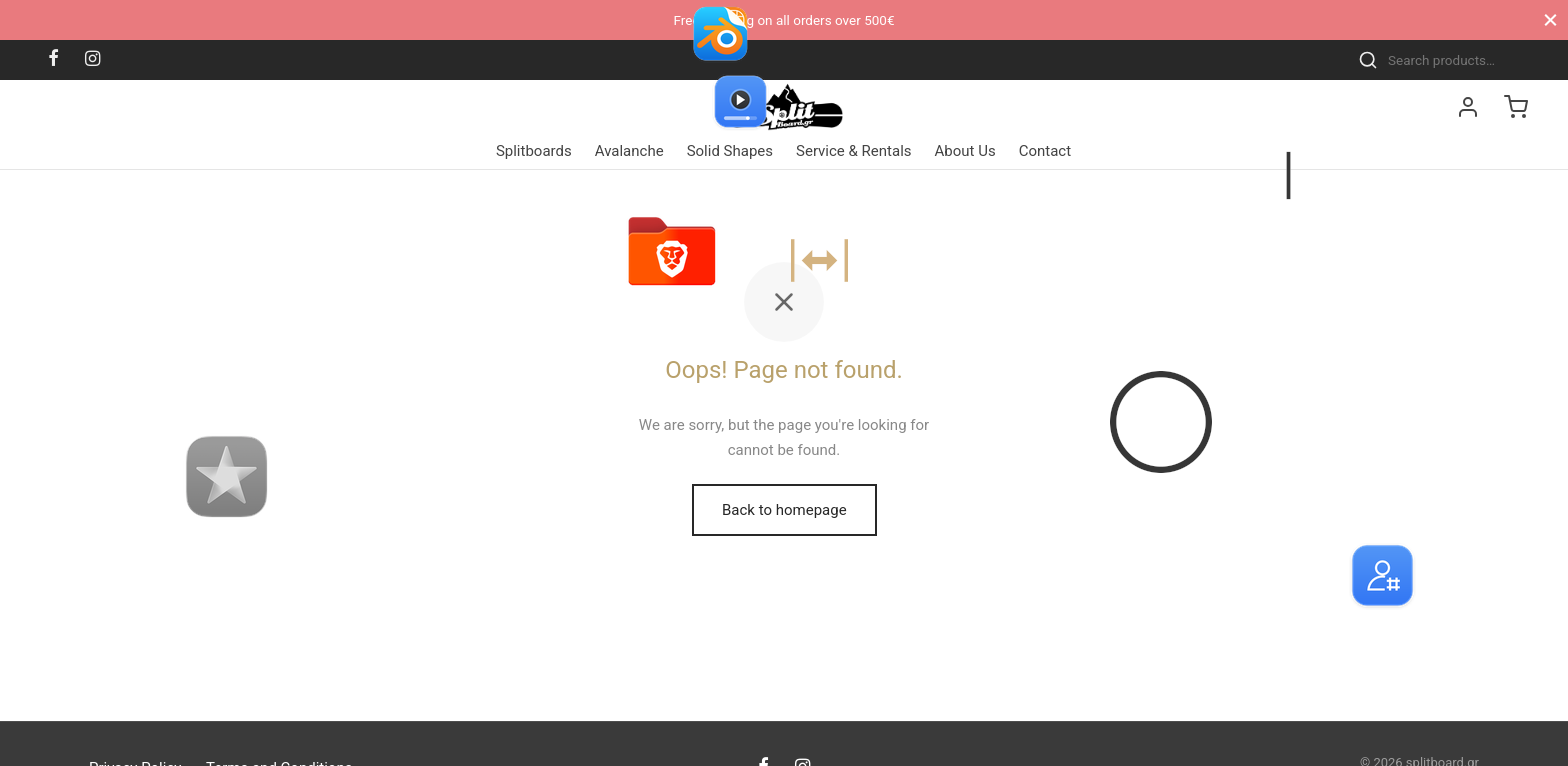 Image resolution: width=1568 pixels, height=766 pixels. I want to click on visual divider between UI elements, so click(1290, 175).